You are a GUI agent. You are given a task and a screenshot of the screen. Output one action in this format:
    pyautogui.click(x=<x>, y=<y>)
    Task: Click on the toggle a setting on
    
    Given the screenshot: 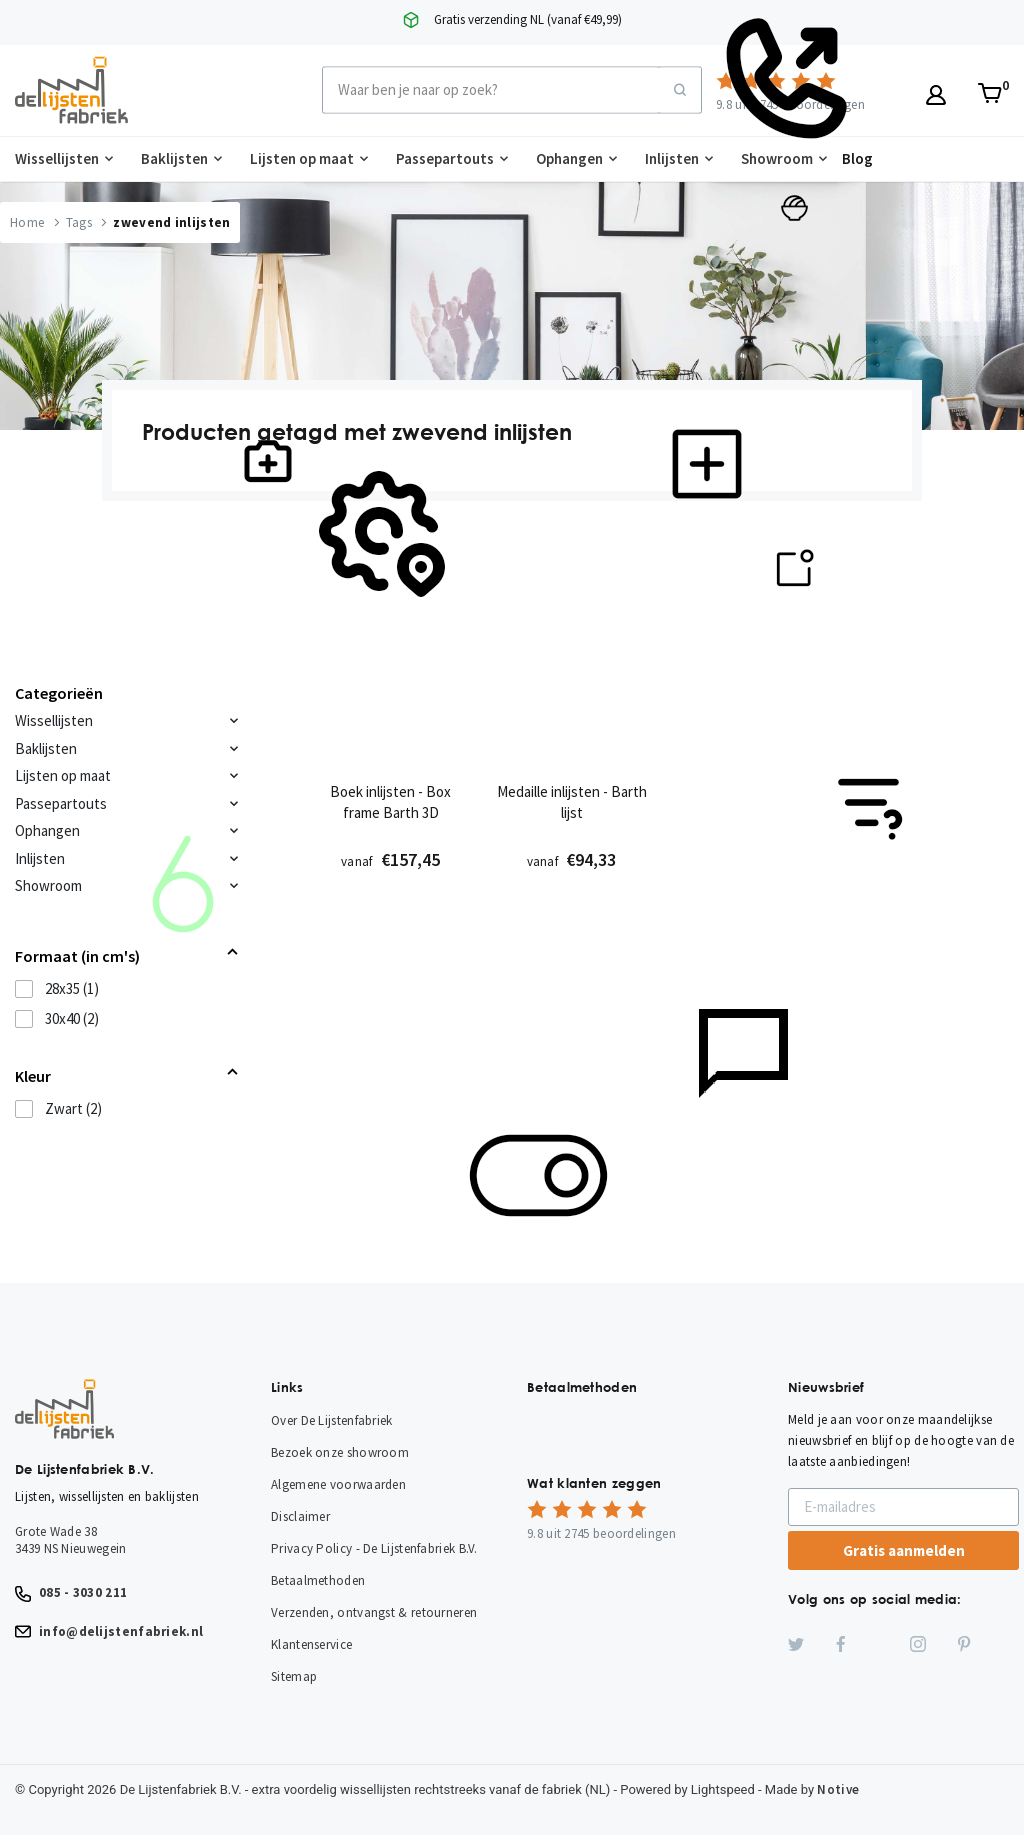 What is the action you would take?
    pyautogui.click(x=538, y=1175)
    